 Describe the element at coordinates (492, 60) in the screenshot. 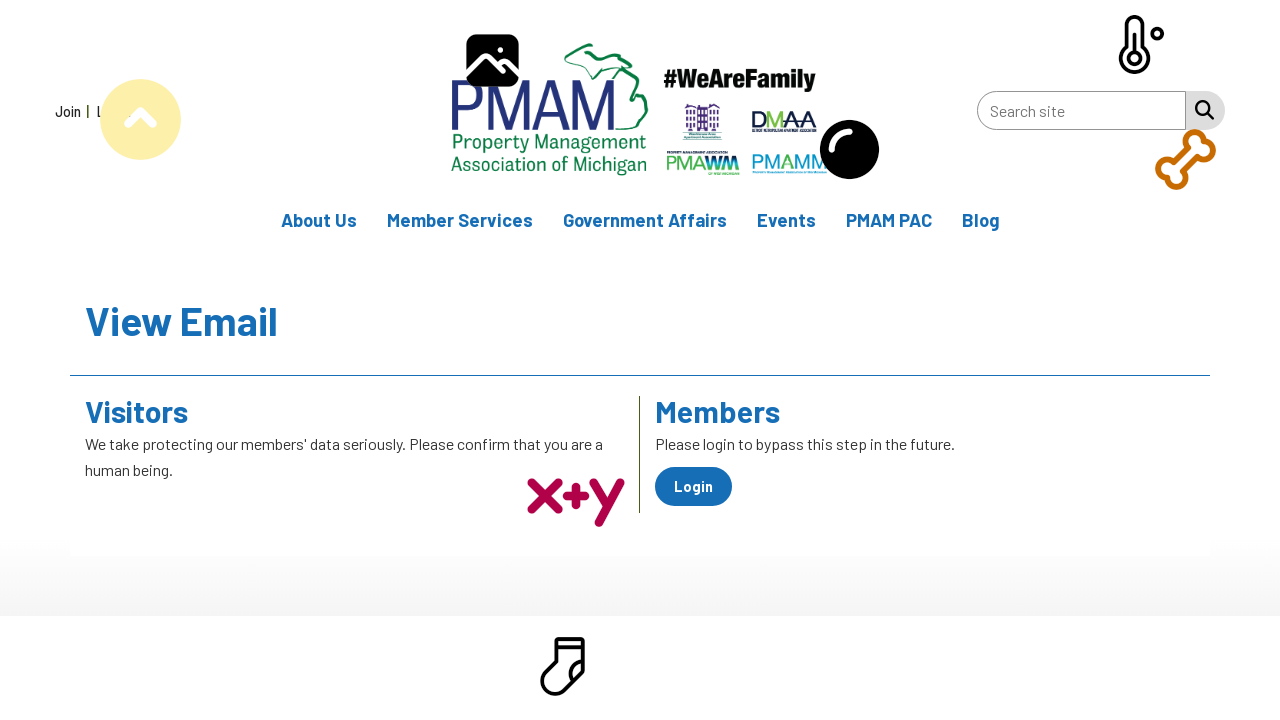

I see `view photos or images` at that location.